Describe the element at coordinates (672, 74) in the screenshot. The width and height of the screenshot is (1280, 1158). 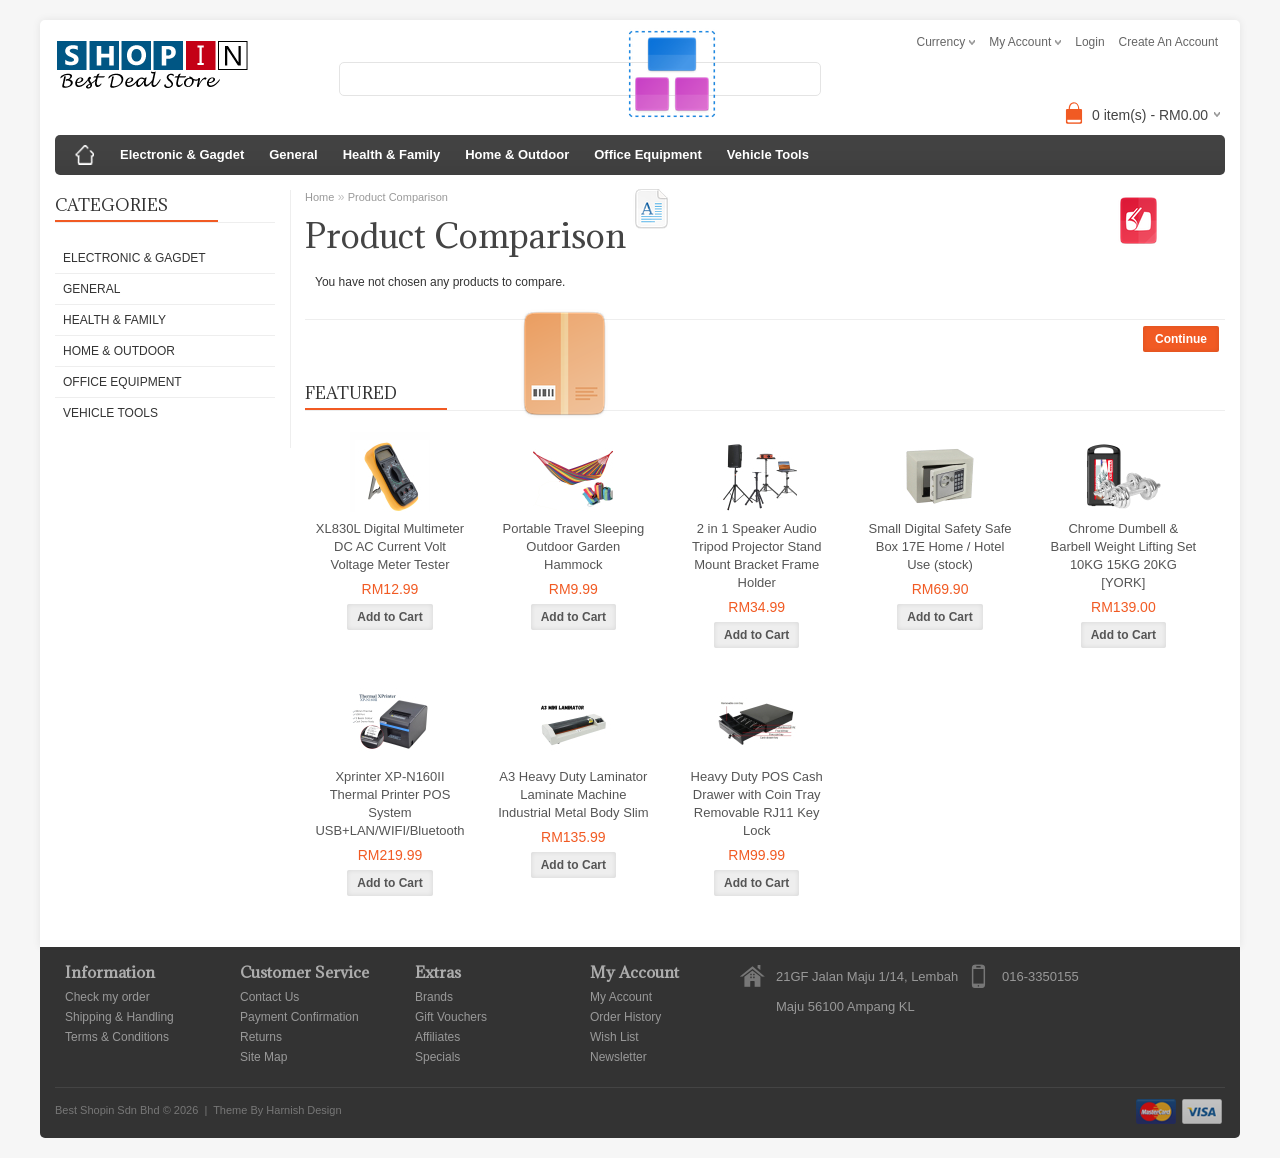
I see `select all items in the current view` at that location.